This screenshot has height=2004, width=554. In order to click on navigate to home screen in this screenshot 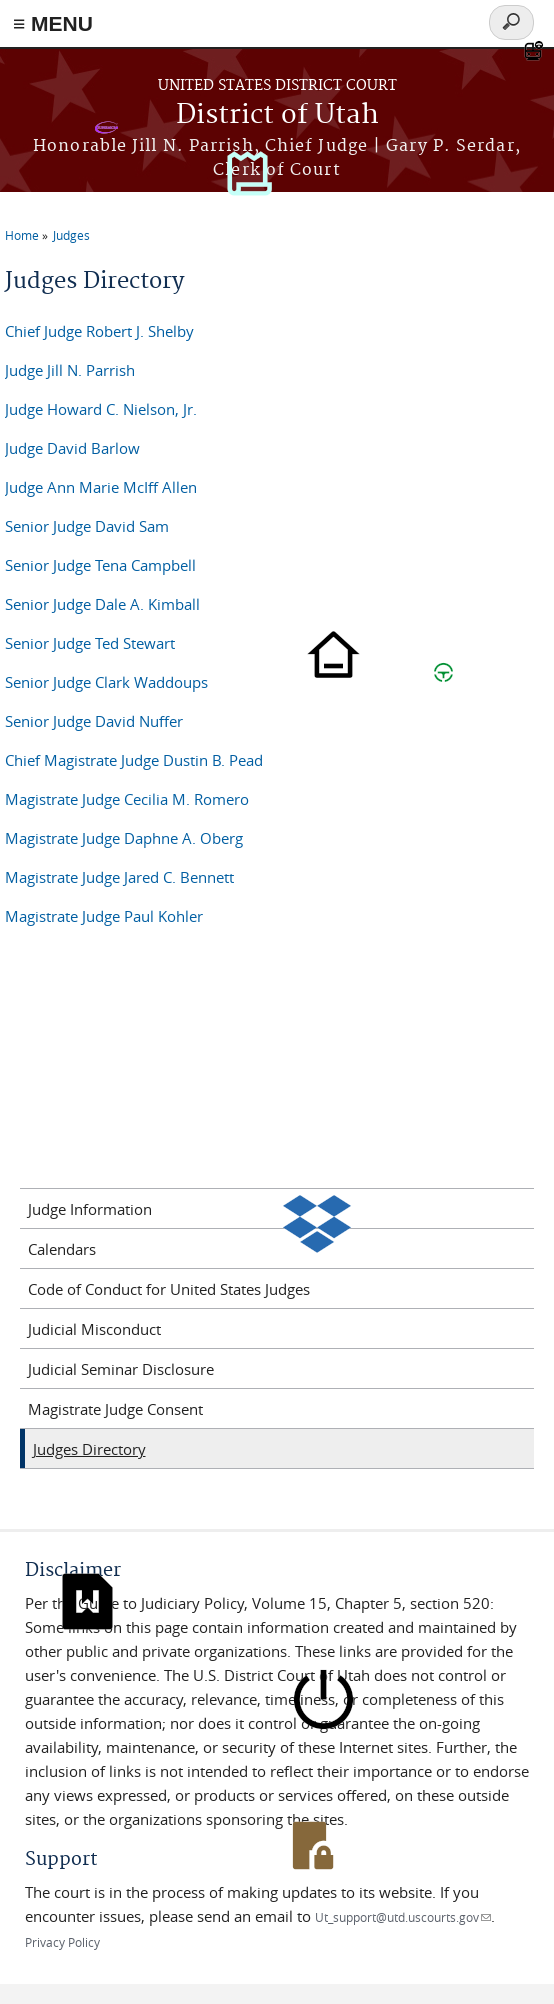, I will do `click(333, 656)`.